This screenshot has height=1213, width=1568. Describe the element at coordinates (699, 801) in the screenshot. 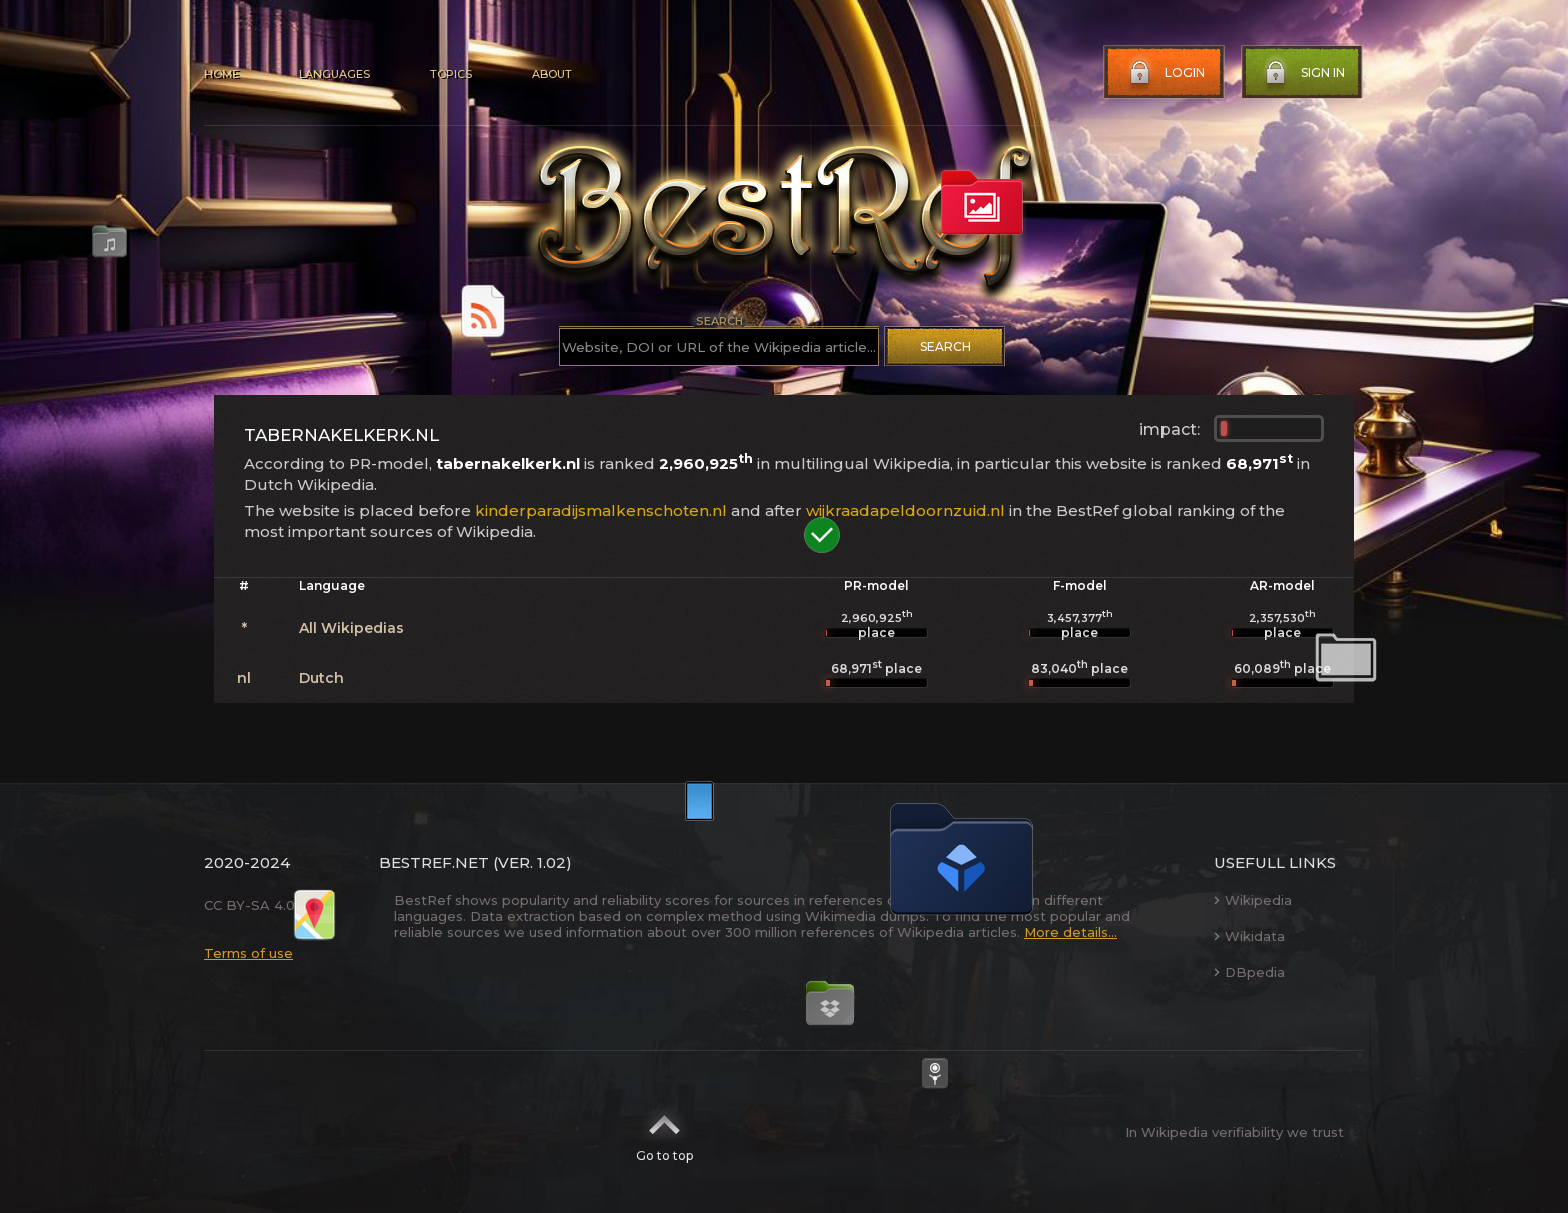

I see `iPad Air device in connected devices list` at that location.